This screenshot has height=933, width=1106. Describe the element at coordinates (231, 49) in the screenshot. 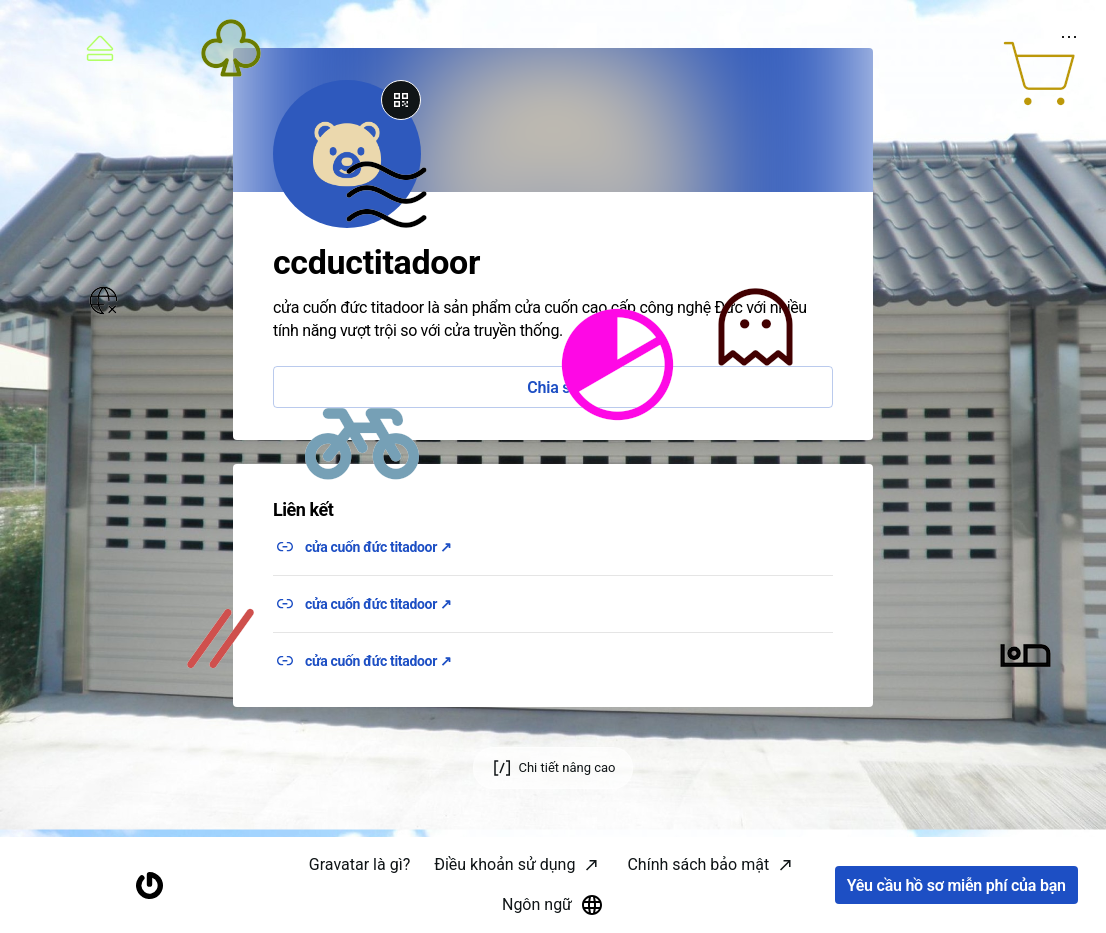

I see `represents the clubs suit in a card game` at that location.